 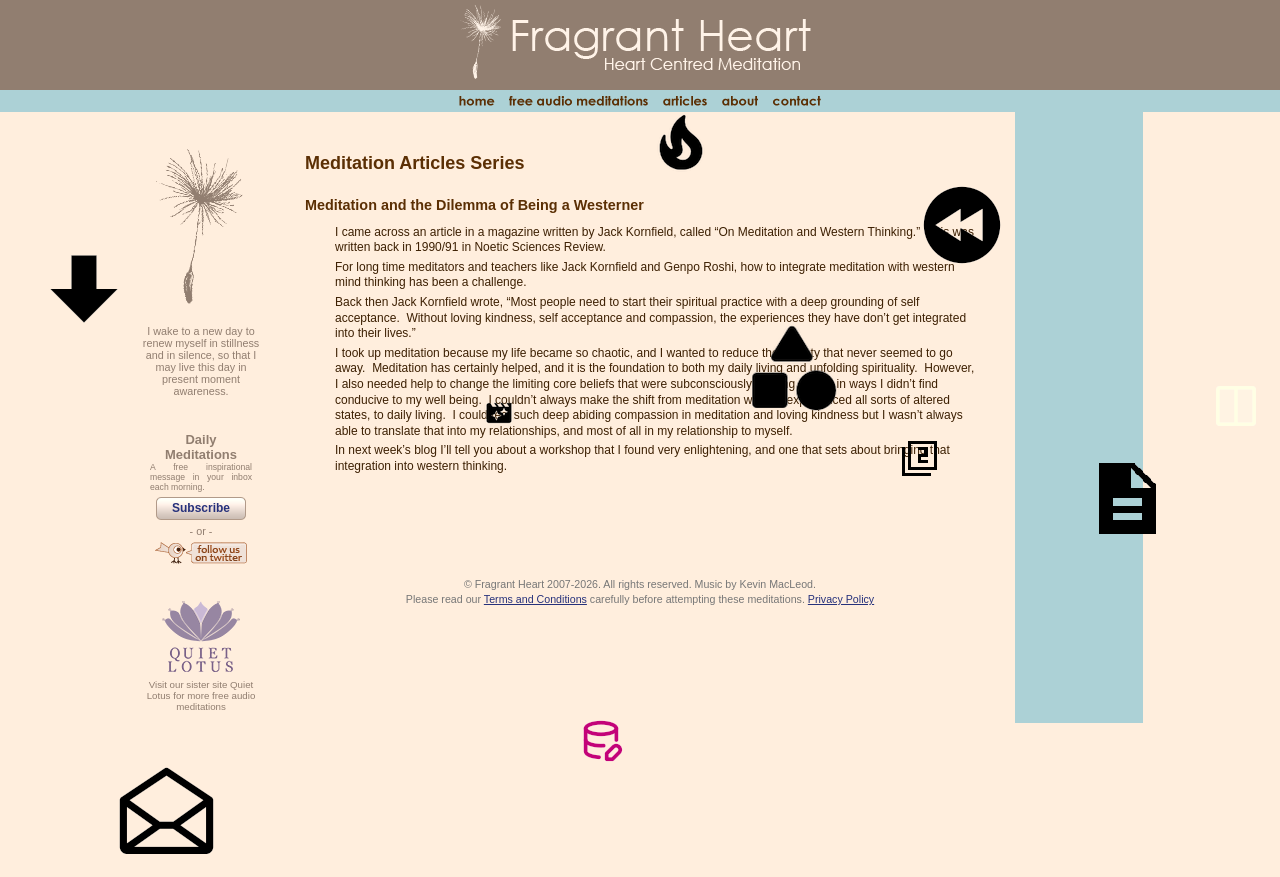 What do you see at coordinates (1236, 406) in the screenshot?
I see `split view horizontally into two panes` at bounding box center [1236, 406].